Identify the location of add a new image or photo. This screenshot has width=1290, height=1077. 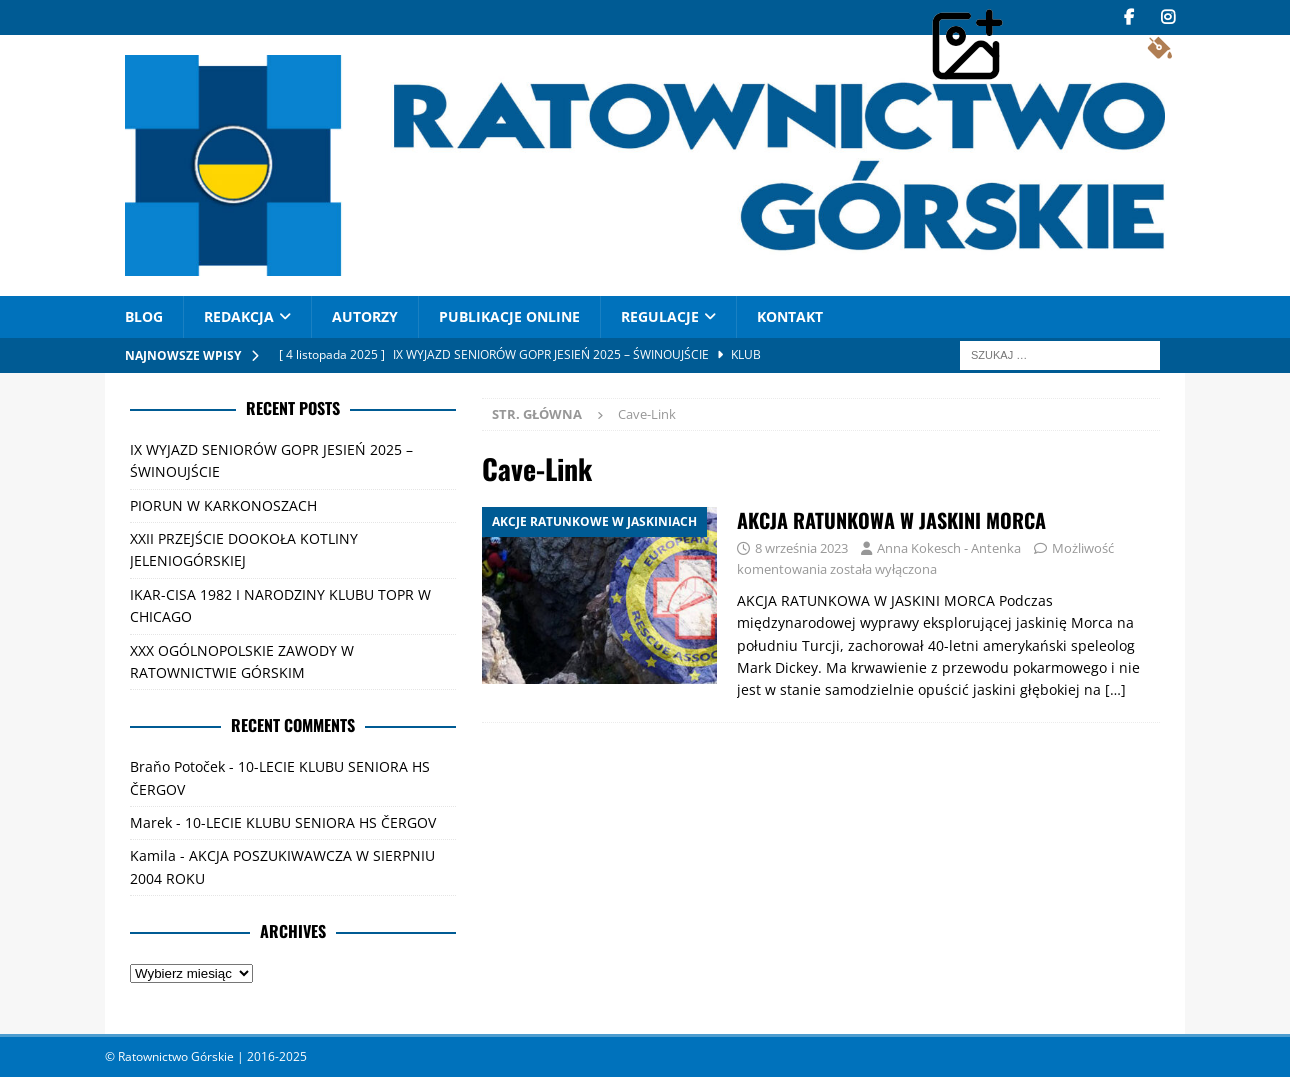
(966, 46).